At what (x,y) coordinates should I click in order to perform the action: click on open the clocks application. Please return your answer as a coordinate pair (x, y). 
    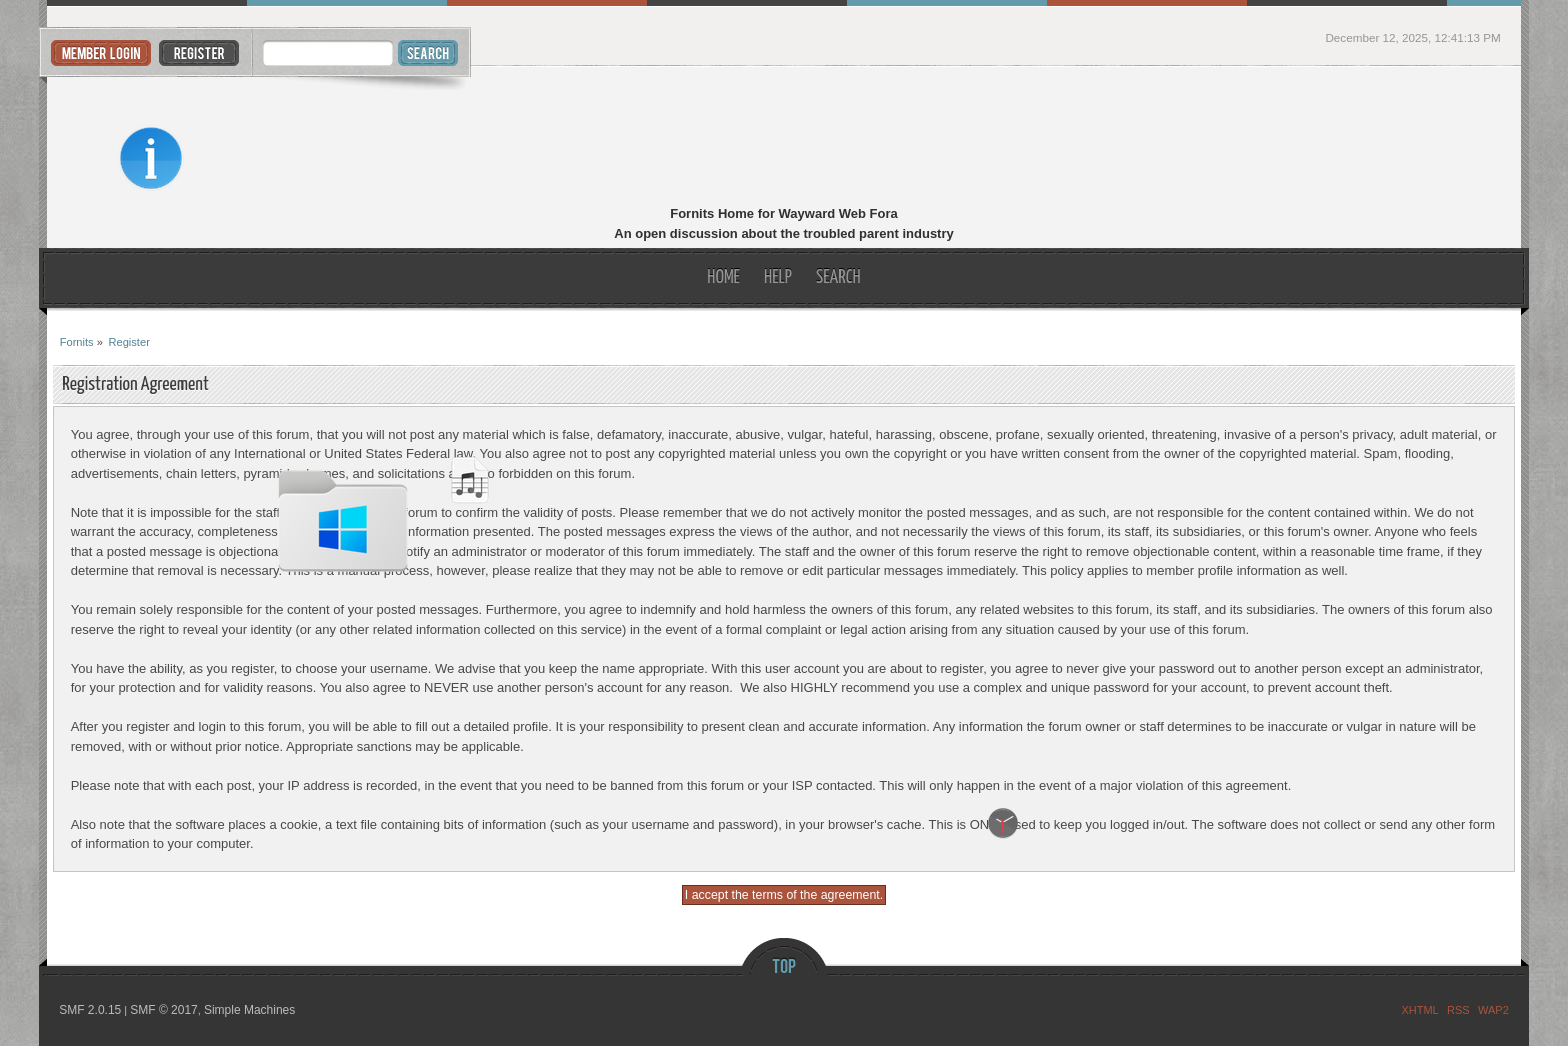
    Looking at the image, I should click on (1003, 823).